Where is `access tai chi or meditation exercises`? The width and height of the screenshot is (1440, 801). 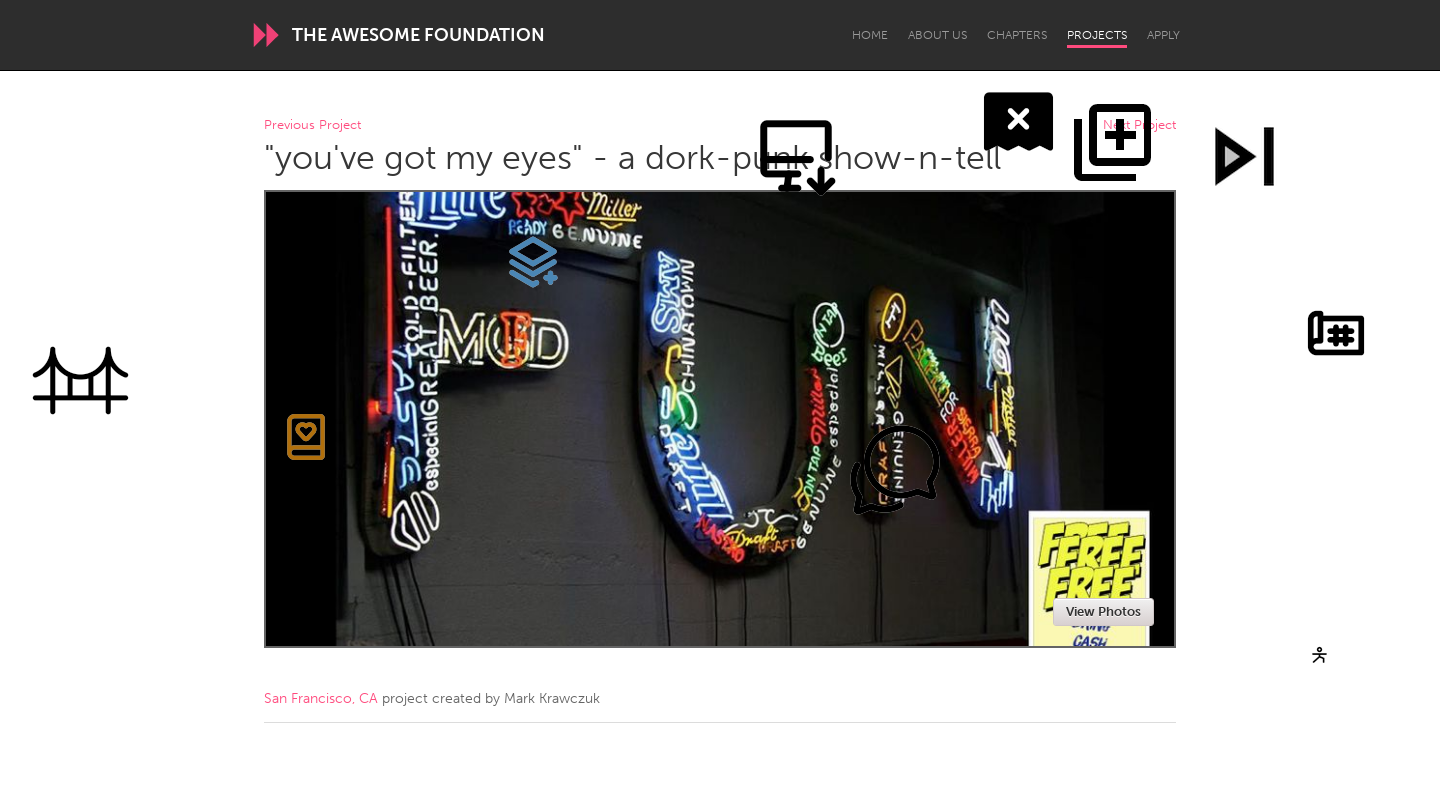 access tai chi or meditation exercises is located at coordinates (1319, 655).